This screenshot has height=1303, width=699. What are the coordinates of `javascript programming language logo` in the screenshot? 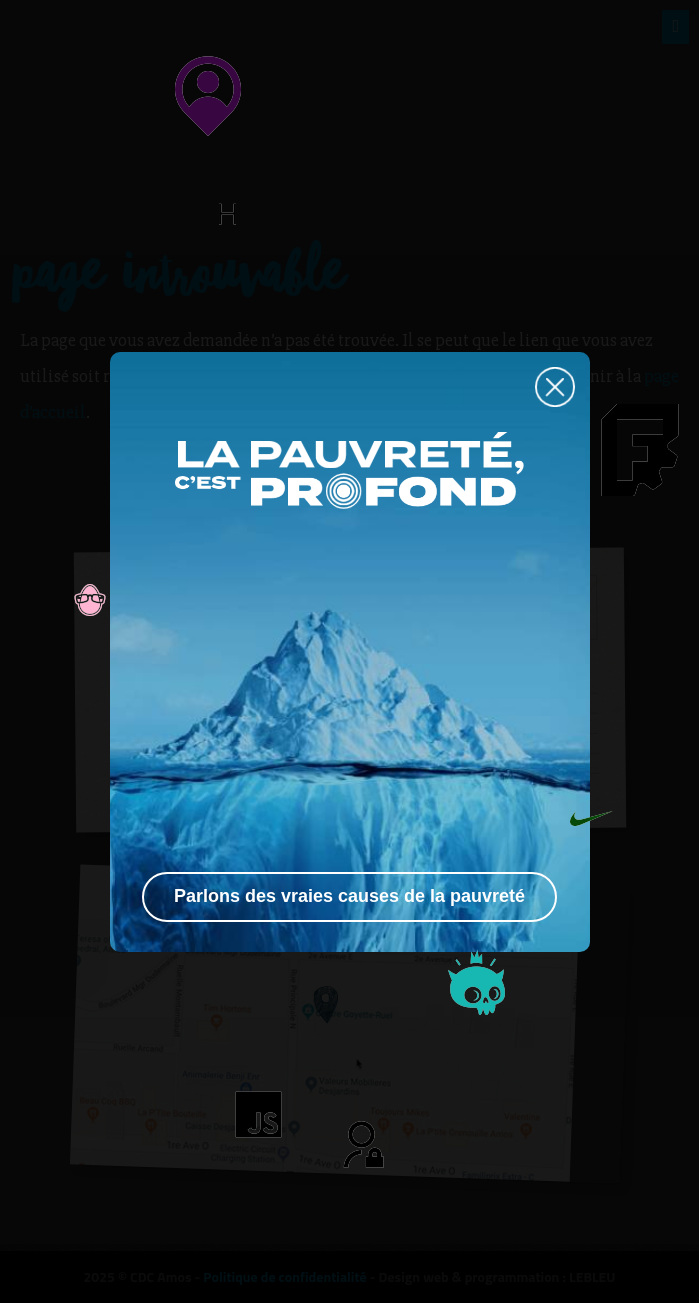 It's located at (258, 1114).